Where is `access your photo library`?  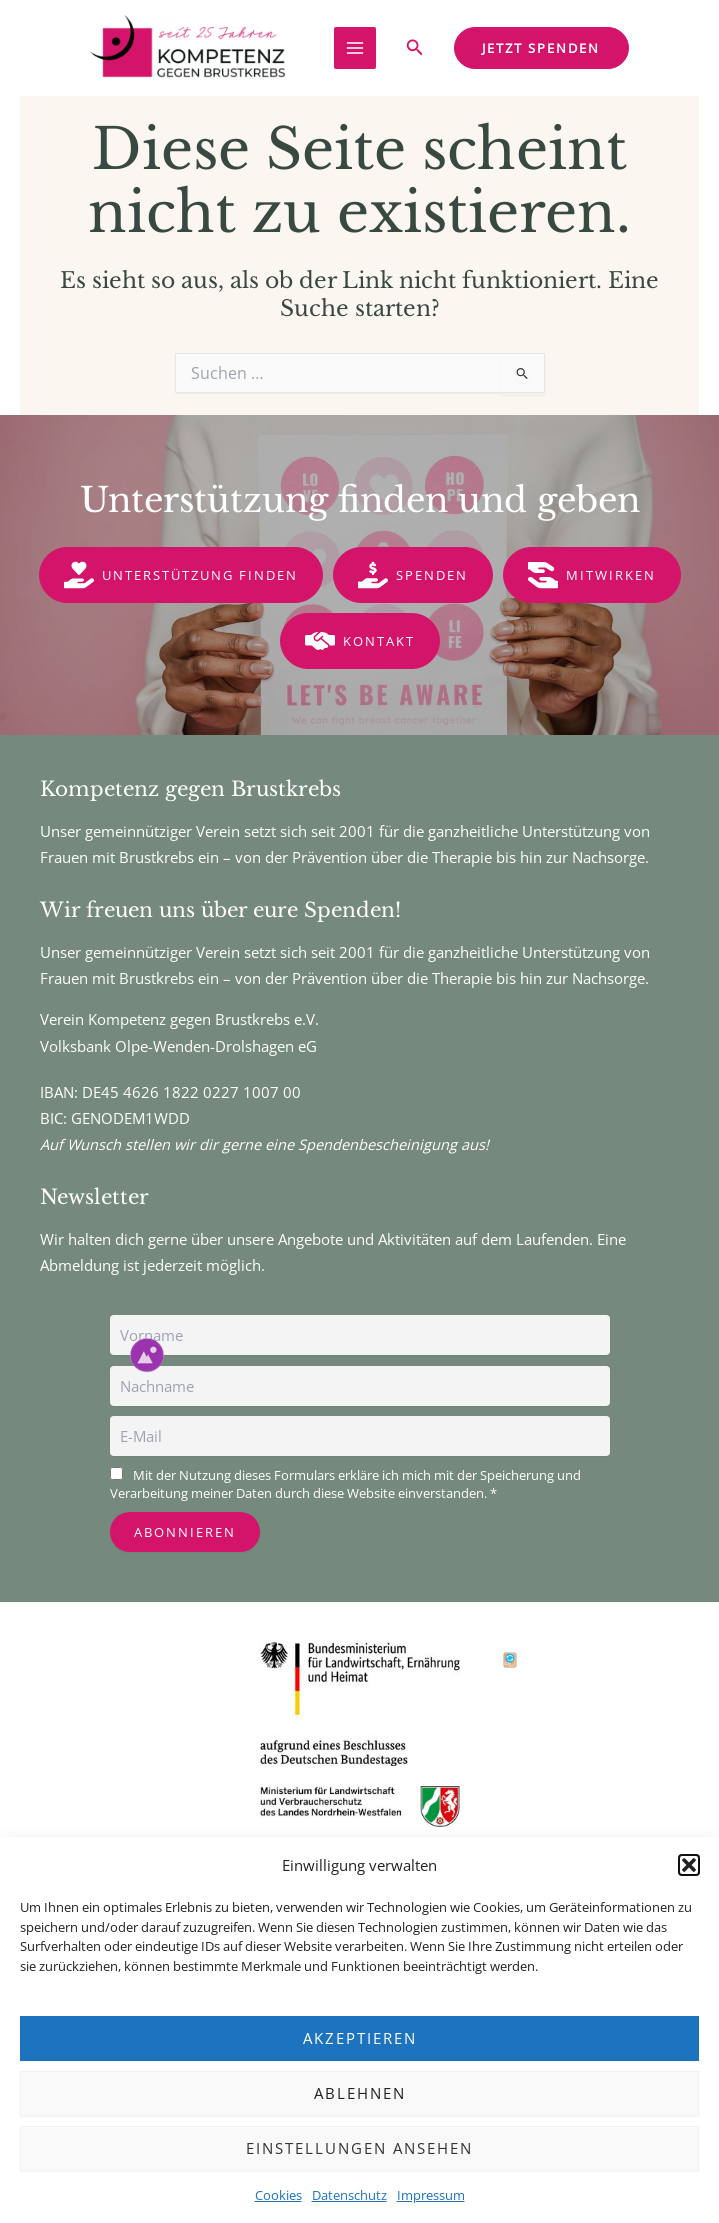 access your photo library is located at coordinates (147, 1355).